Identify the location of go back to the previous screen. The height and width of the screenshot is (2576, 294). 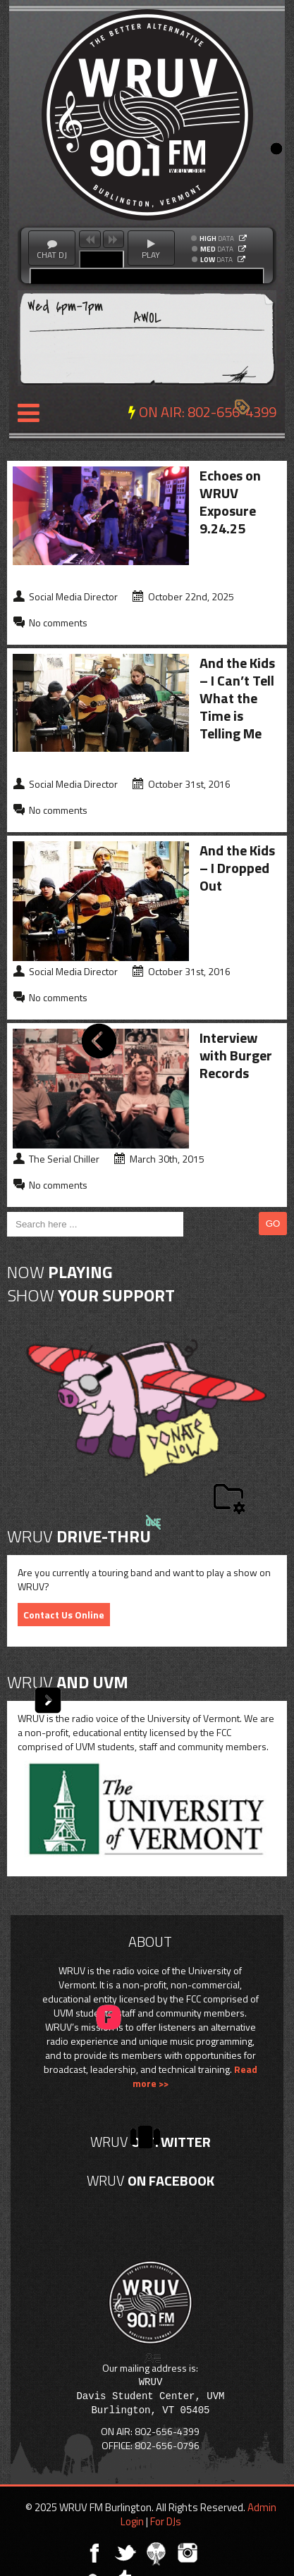
(99, 1041).